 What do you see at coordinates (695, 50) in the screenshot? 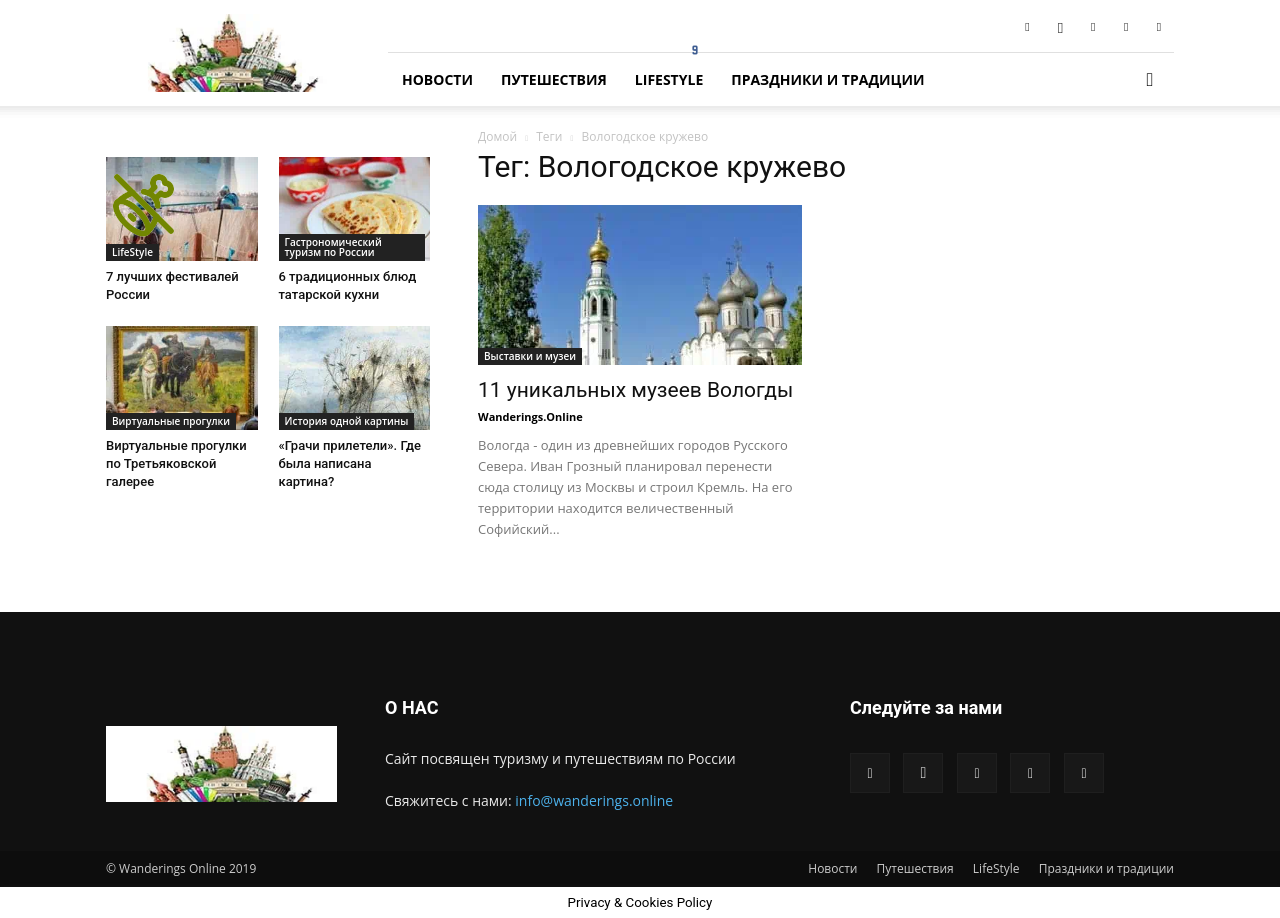
I see `indicates item number 9 in a list or sequence` at bounding box center [695, 50].